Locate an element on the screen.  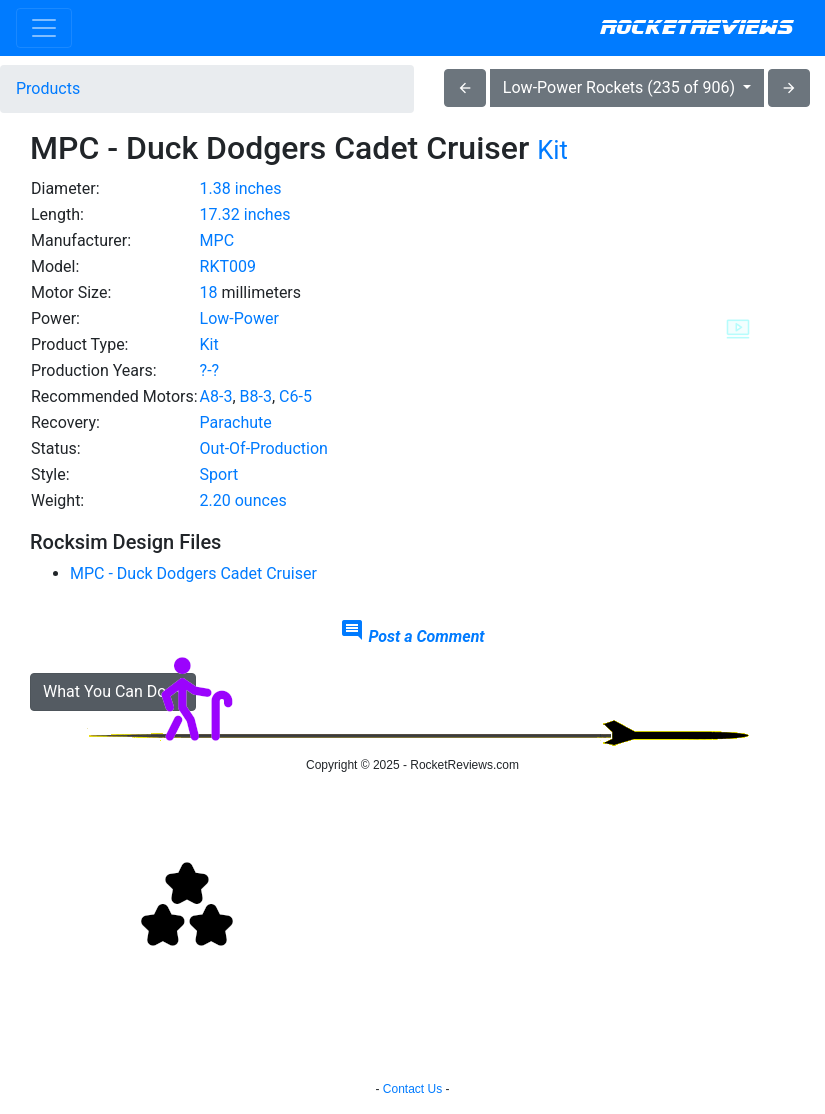
view ratings or reviews is located at coordinates (187, 904).